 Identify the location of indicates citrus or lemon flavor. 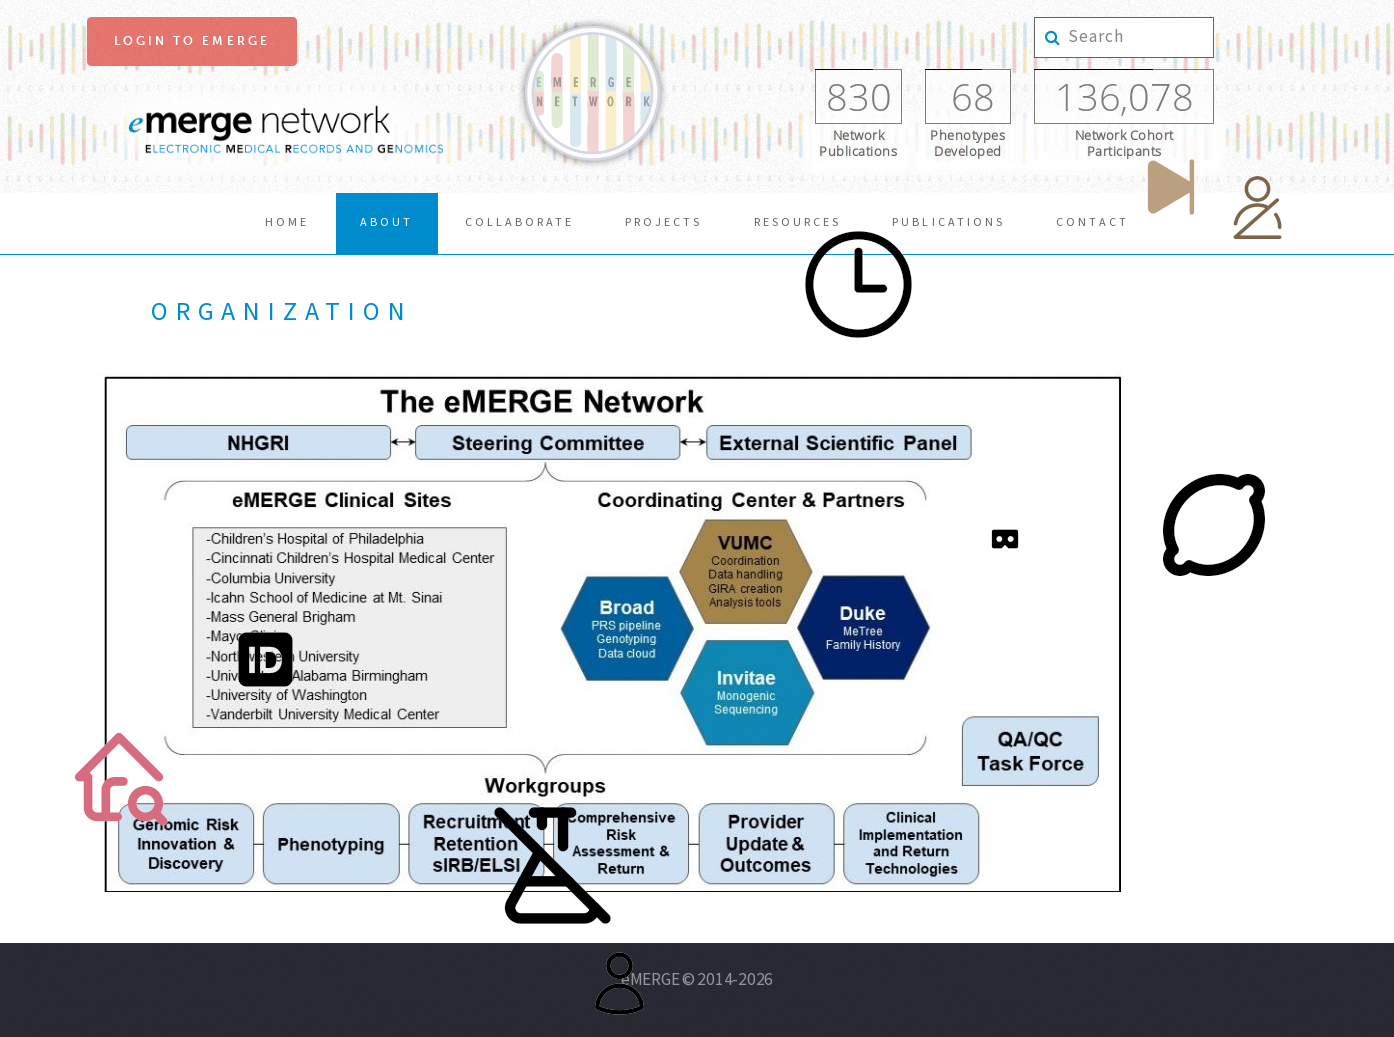
(1214, 525).